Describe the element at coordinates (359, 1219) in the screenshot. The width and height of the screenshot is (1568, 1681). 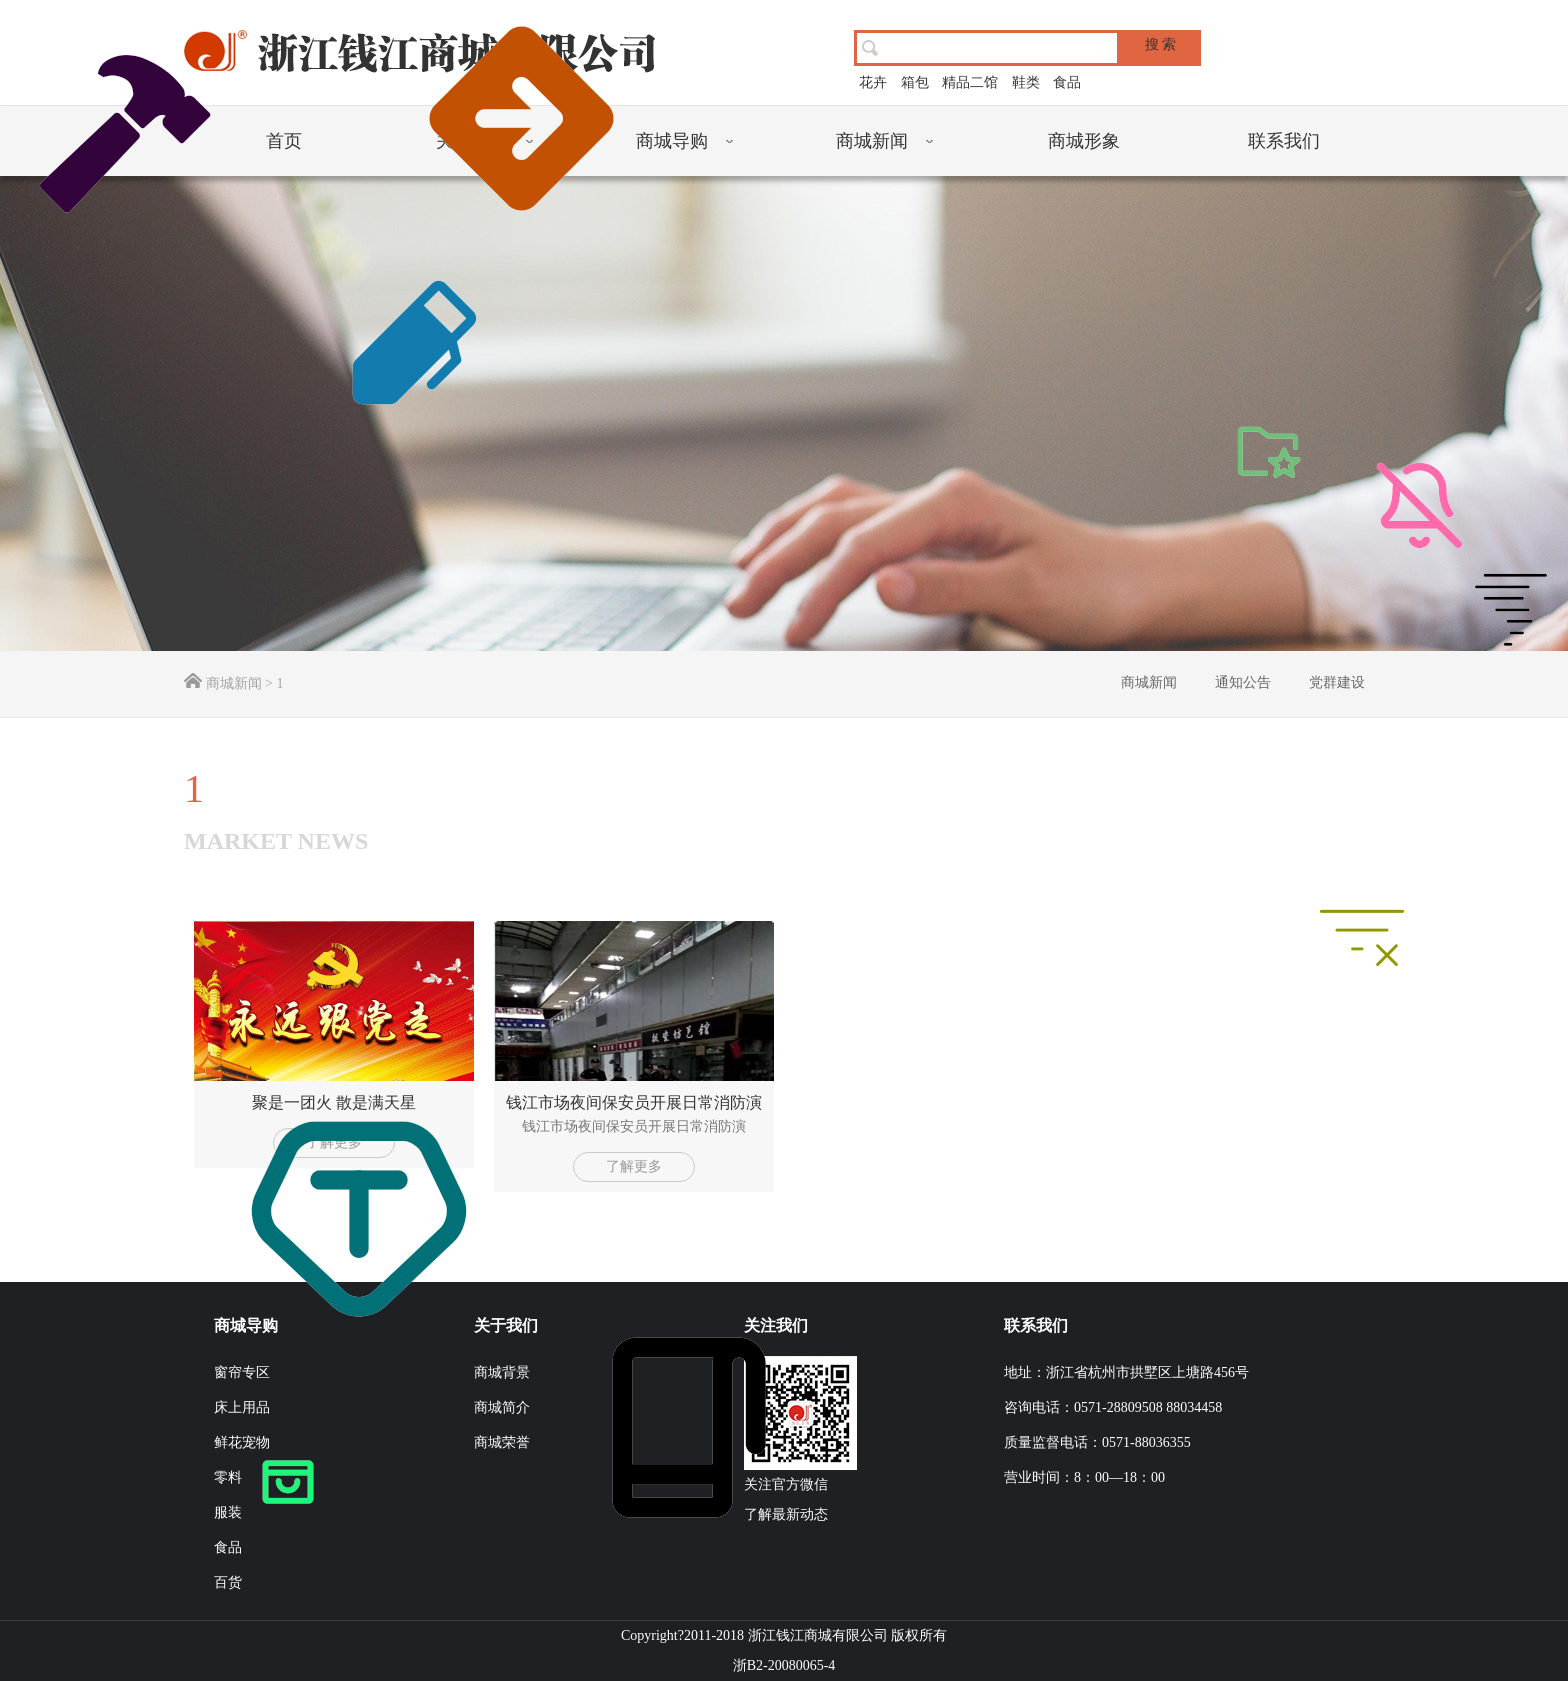
I see `tether (USDT) cryptocurrency logo` at that location.